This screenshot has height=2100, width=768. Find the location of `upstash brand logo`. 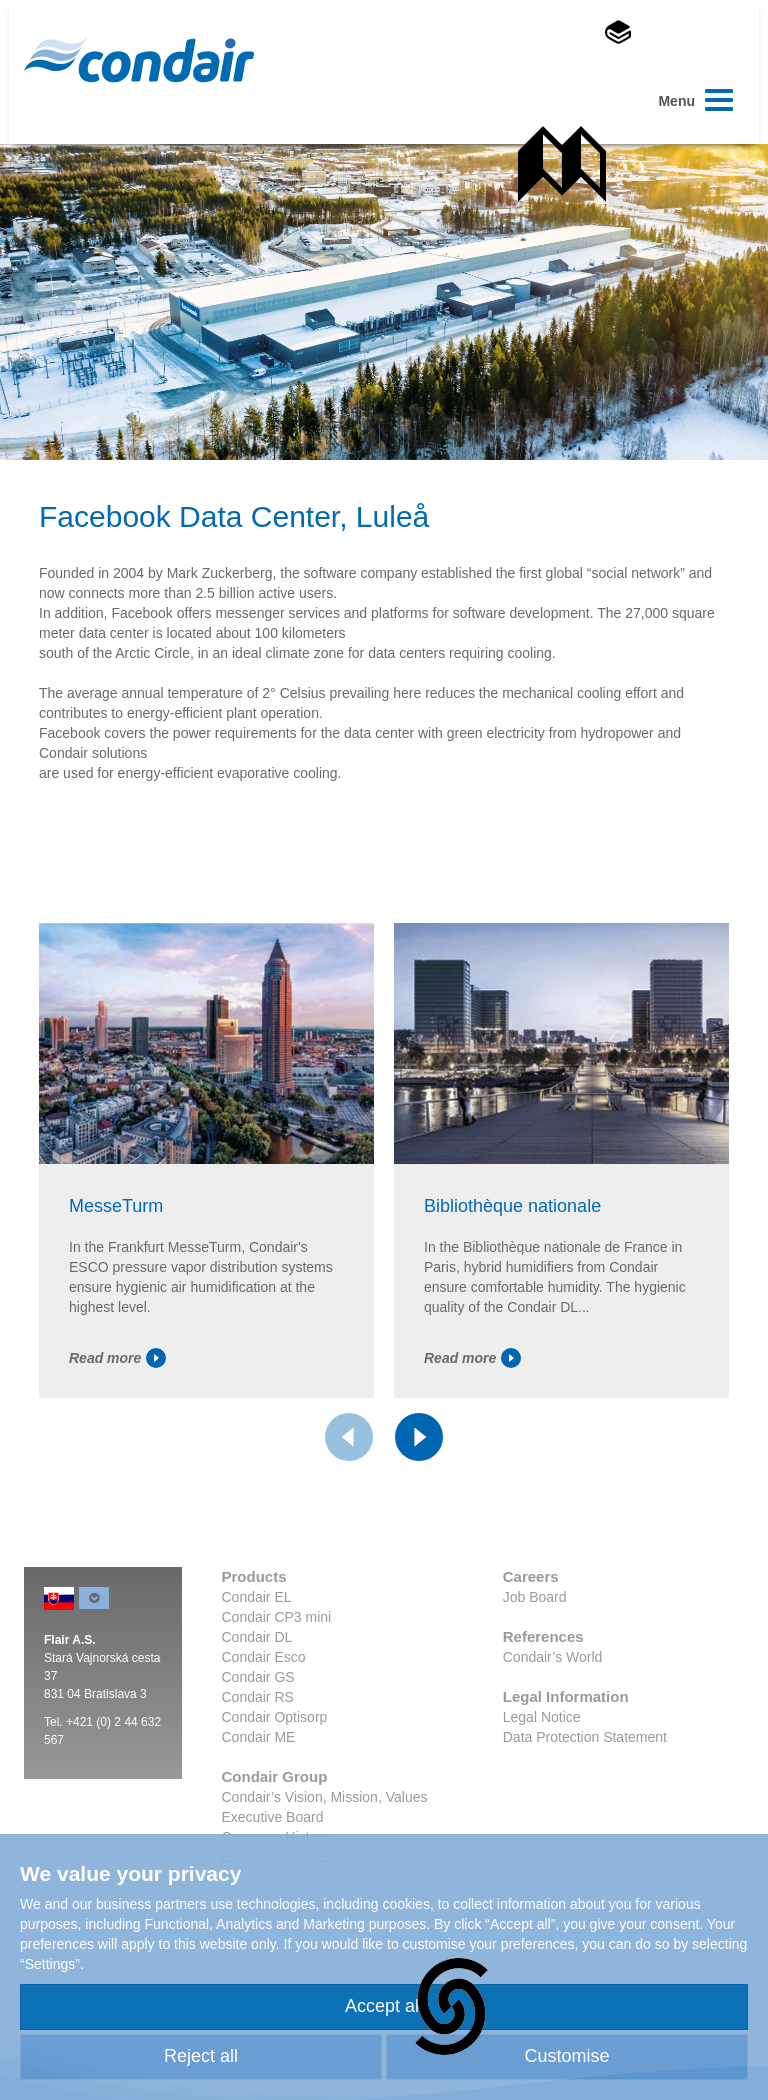

upstash brand logo is located at coordinates (451, 2006).